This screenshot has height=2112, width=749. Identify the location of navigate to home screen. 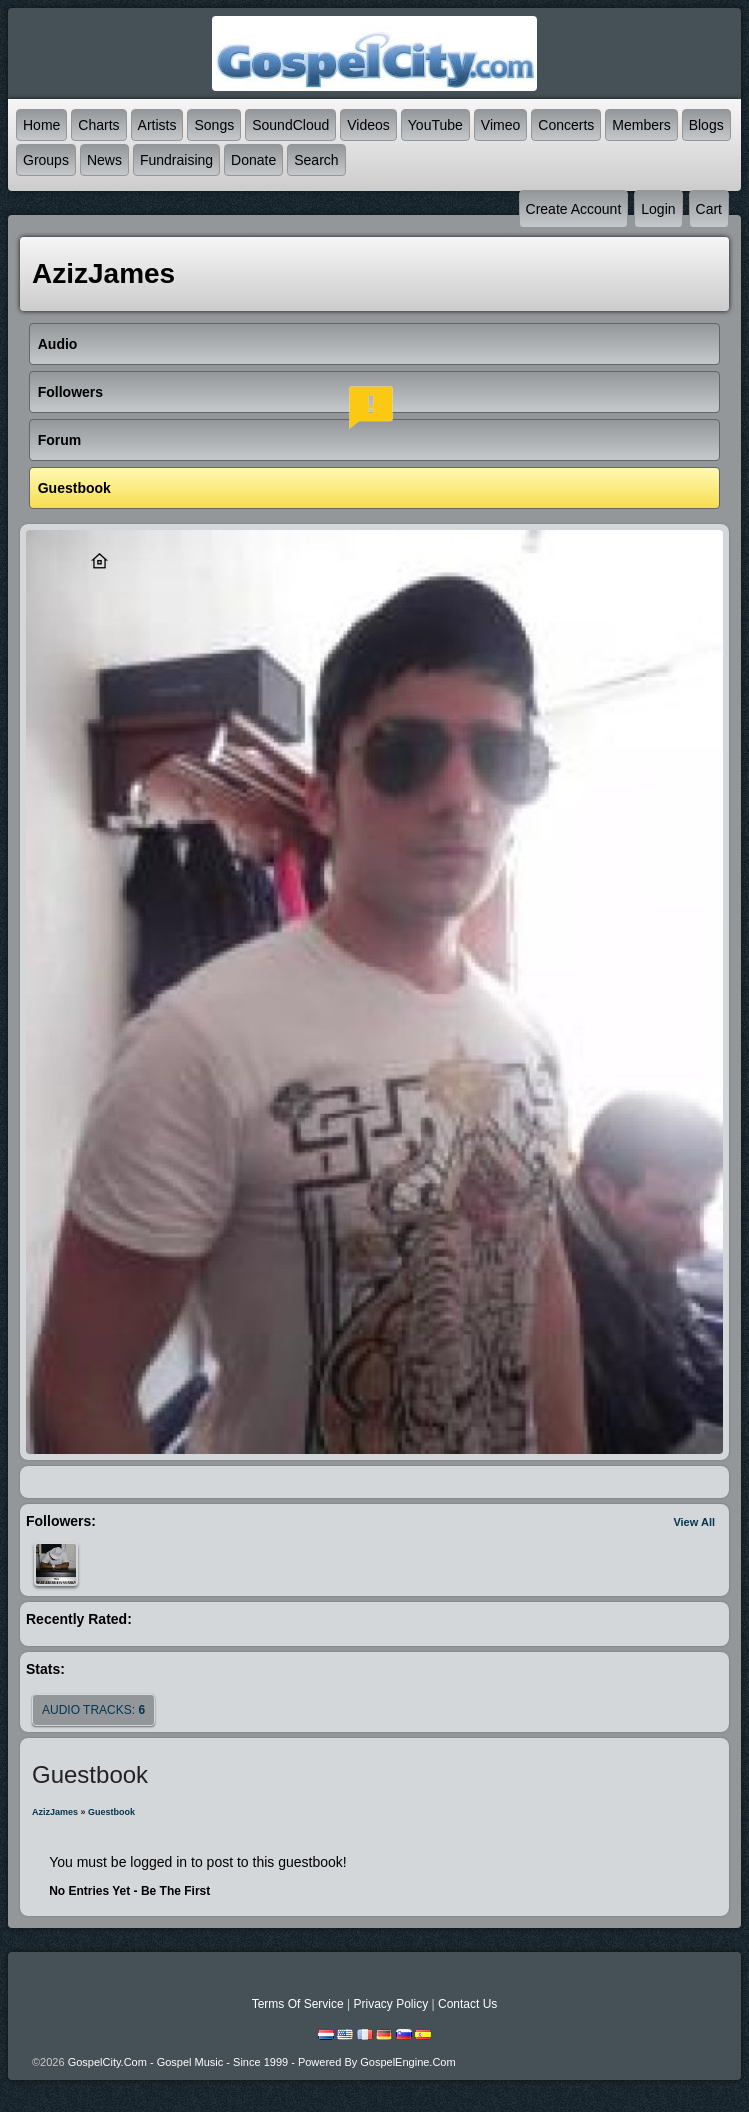
(99, 561).